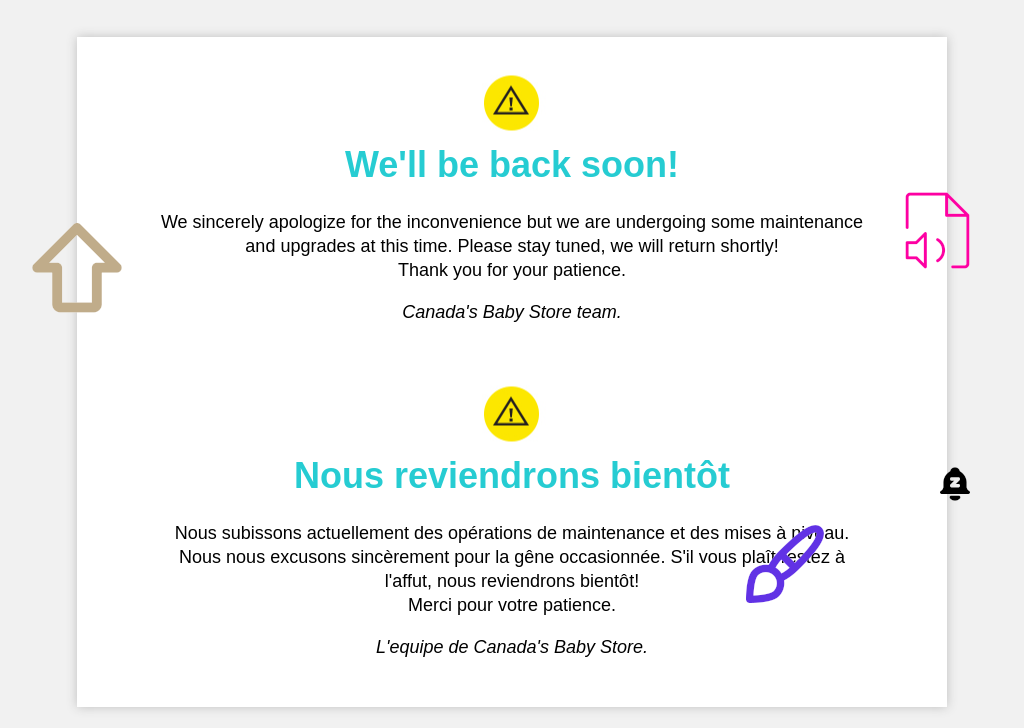 This screenshot has width=1024, height=728. Describe the element at coordinates (785, 563) in the screenshot. I see `customize appearance or theme settings` at that location.